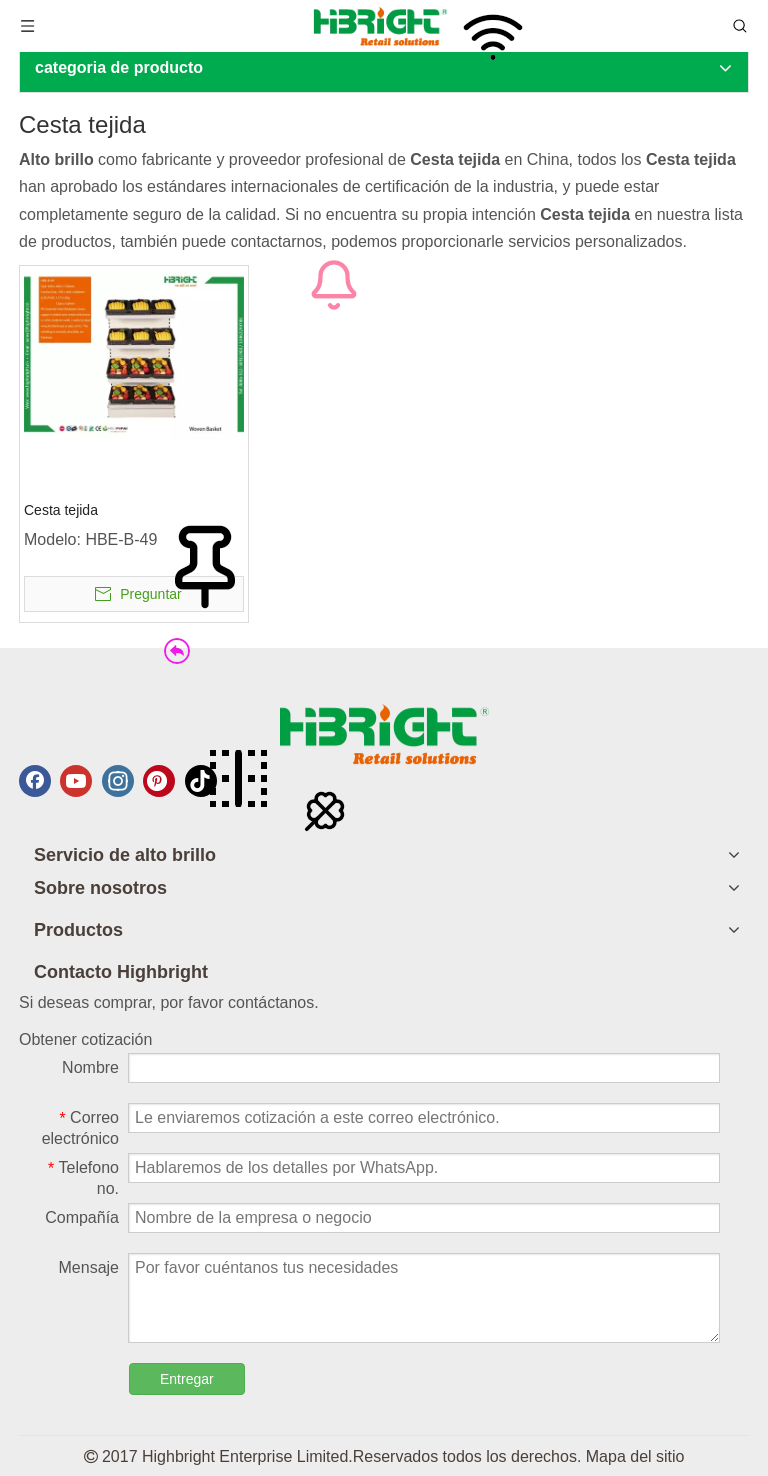  What do you see at coordinates (325, 810) in the screenshot?
I see `indicates a lucky or bonus reward feature` at bounding box center [325, 810].